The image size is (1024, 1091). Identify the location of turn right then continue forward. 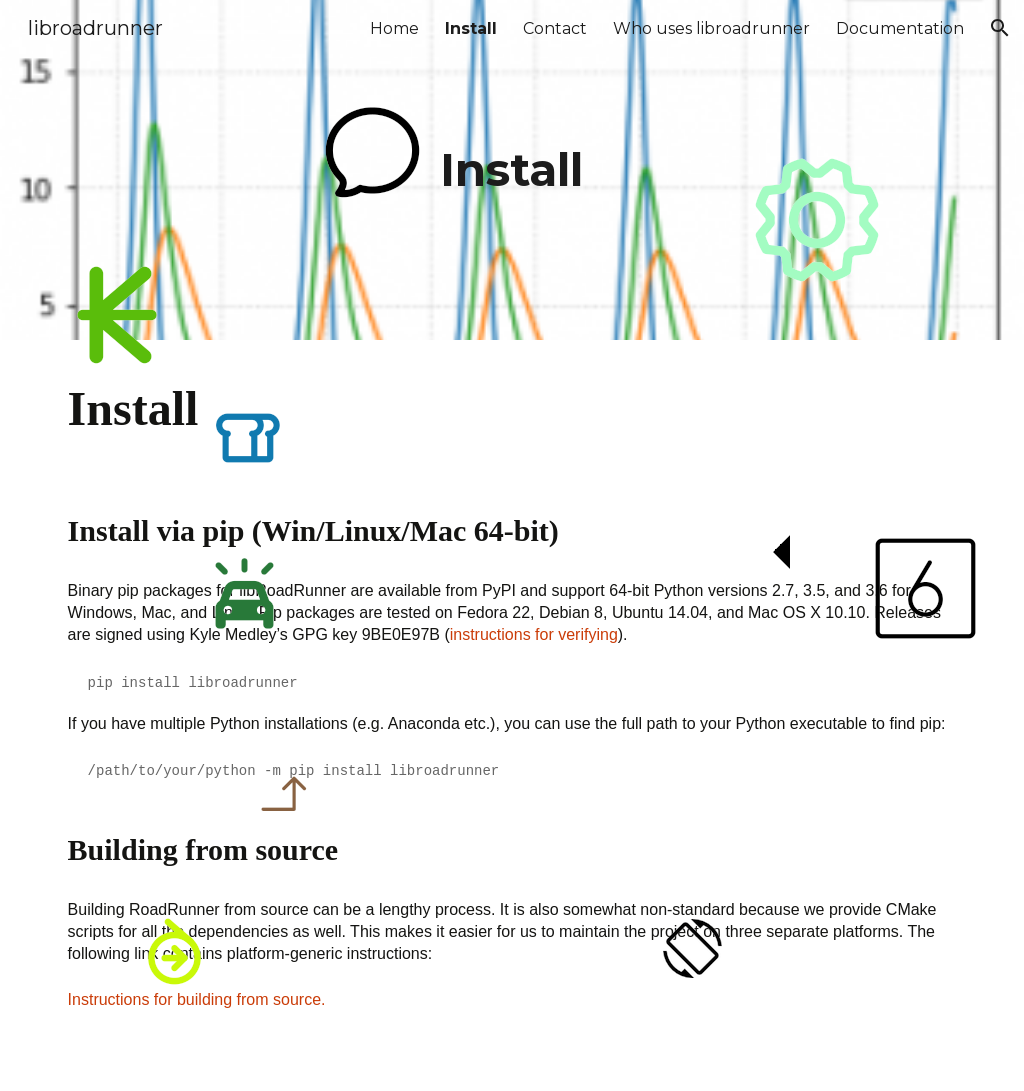
(285, 795).